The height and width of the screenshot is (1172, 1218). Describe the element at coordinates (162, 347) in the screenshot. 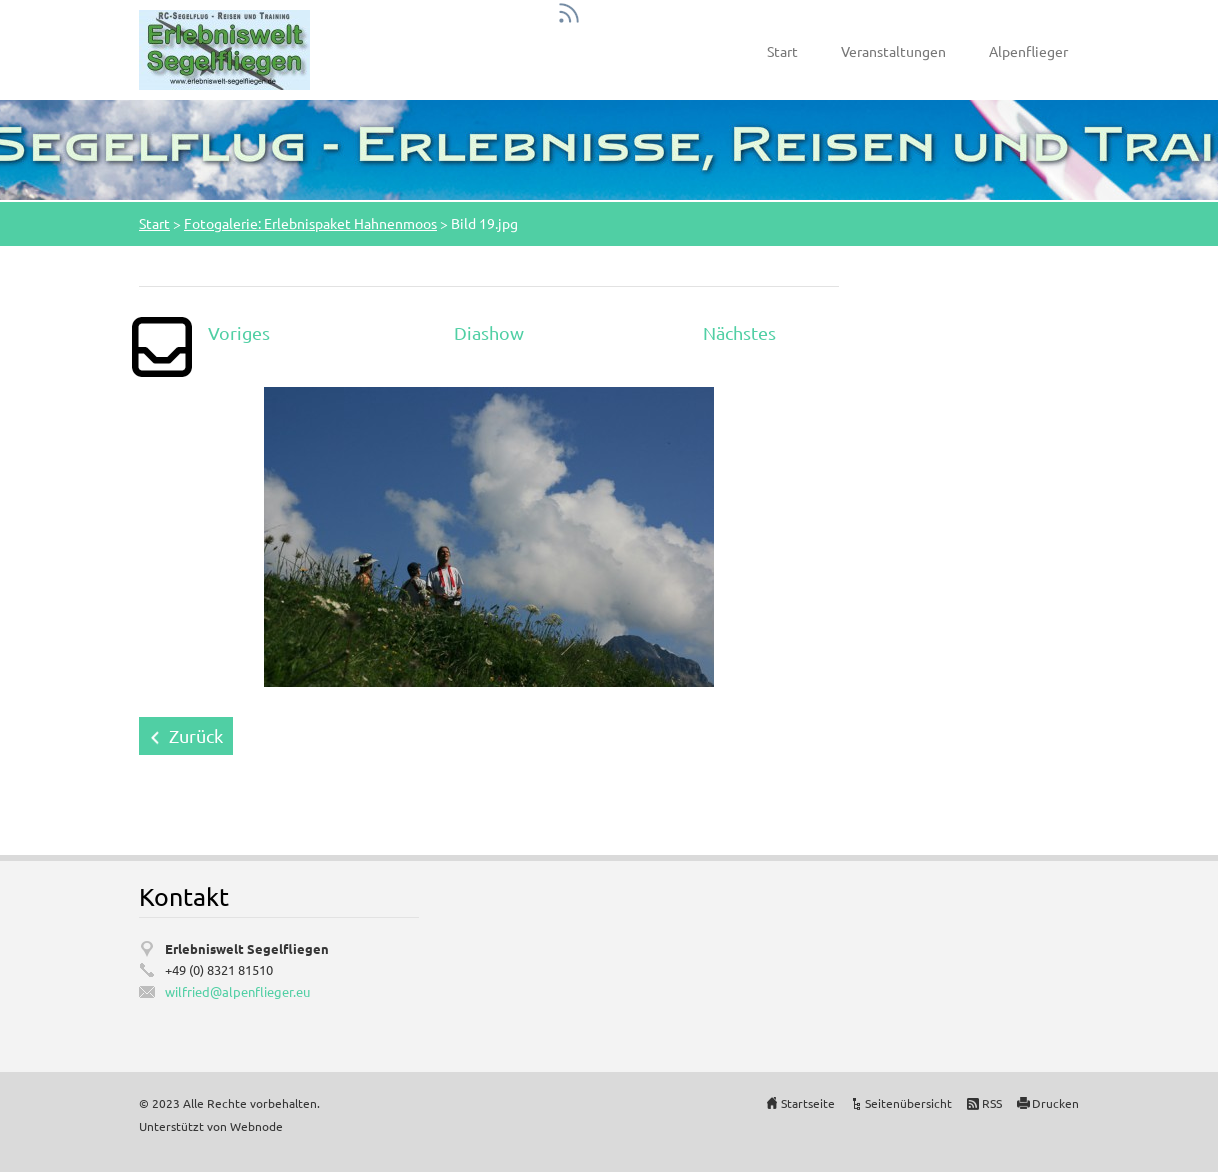

I see `view your inbox messages` at that location.